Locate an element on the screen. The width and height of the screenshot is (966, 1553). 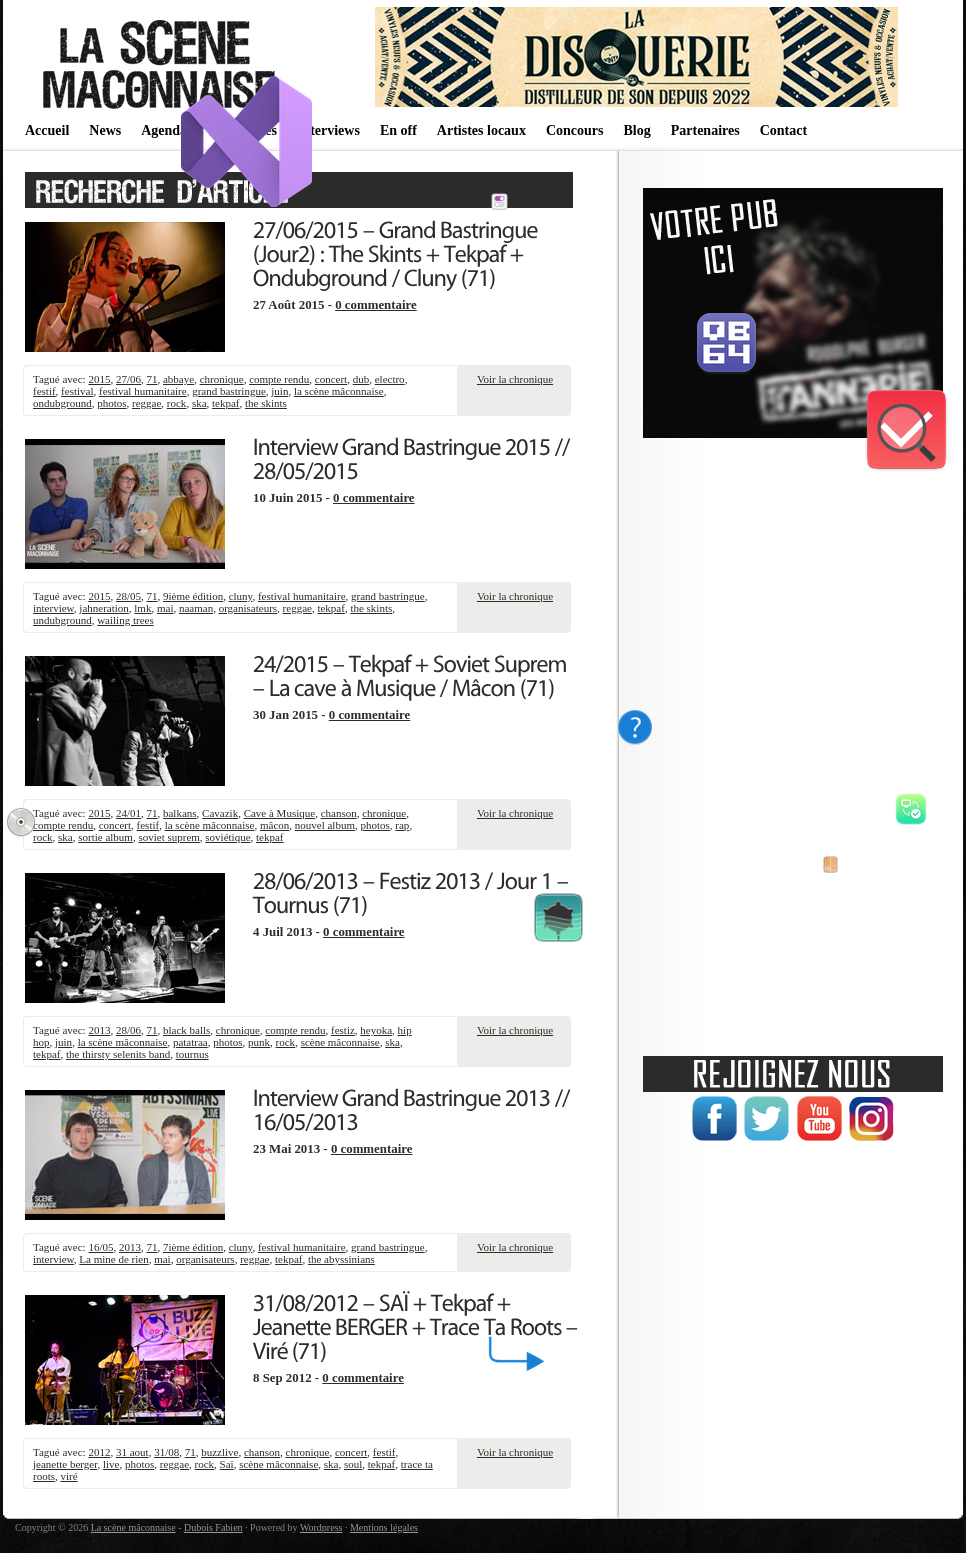
open system configuration tool is located at coordinates (906, 429).